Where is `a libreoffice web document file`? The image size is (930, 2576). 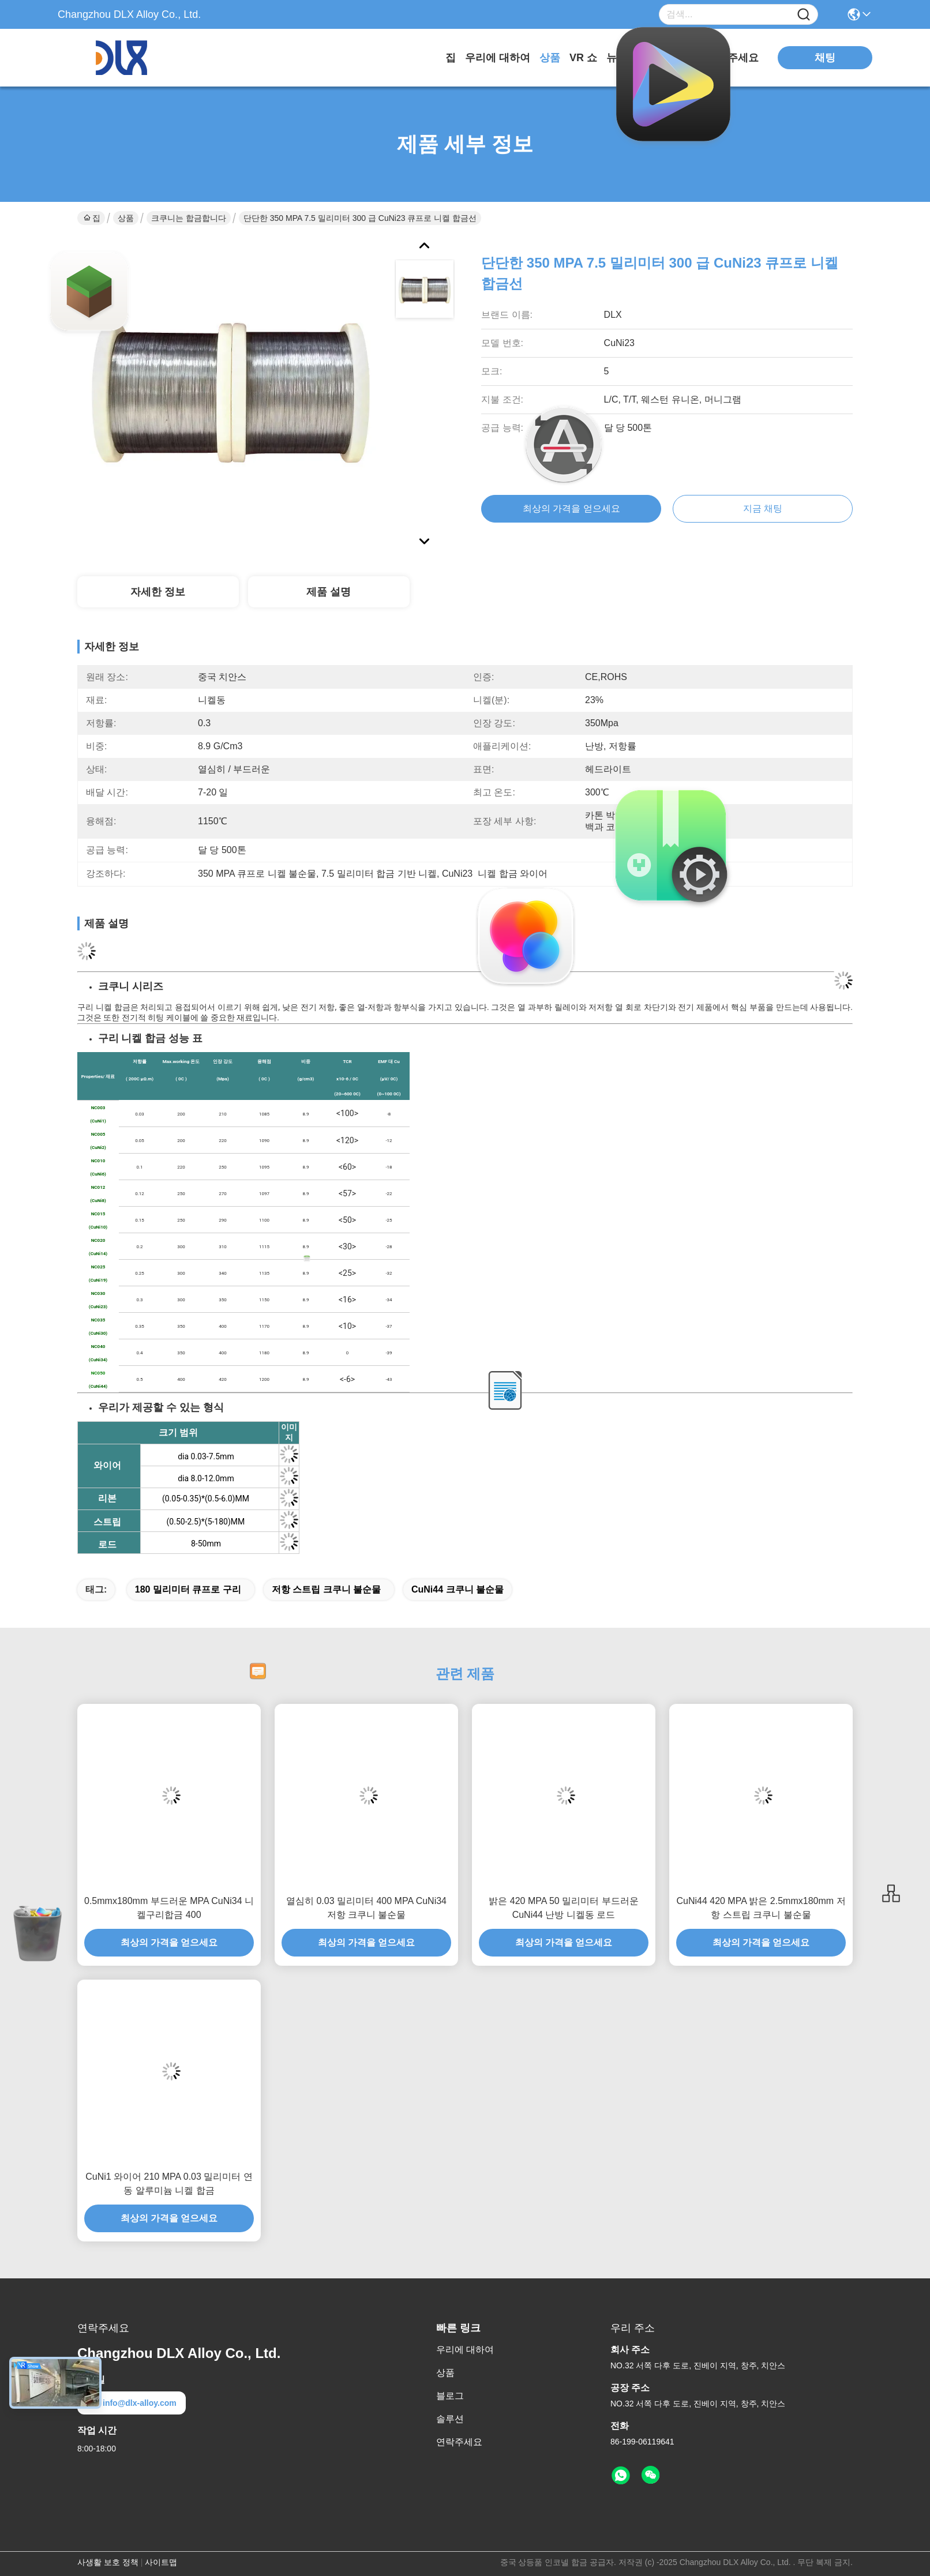 a libreoffice web document file is located at coordinates (505, 1390).